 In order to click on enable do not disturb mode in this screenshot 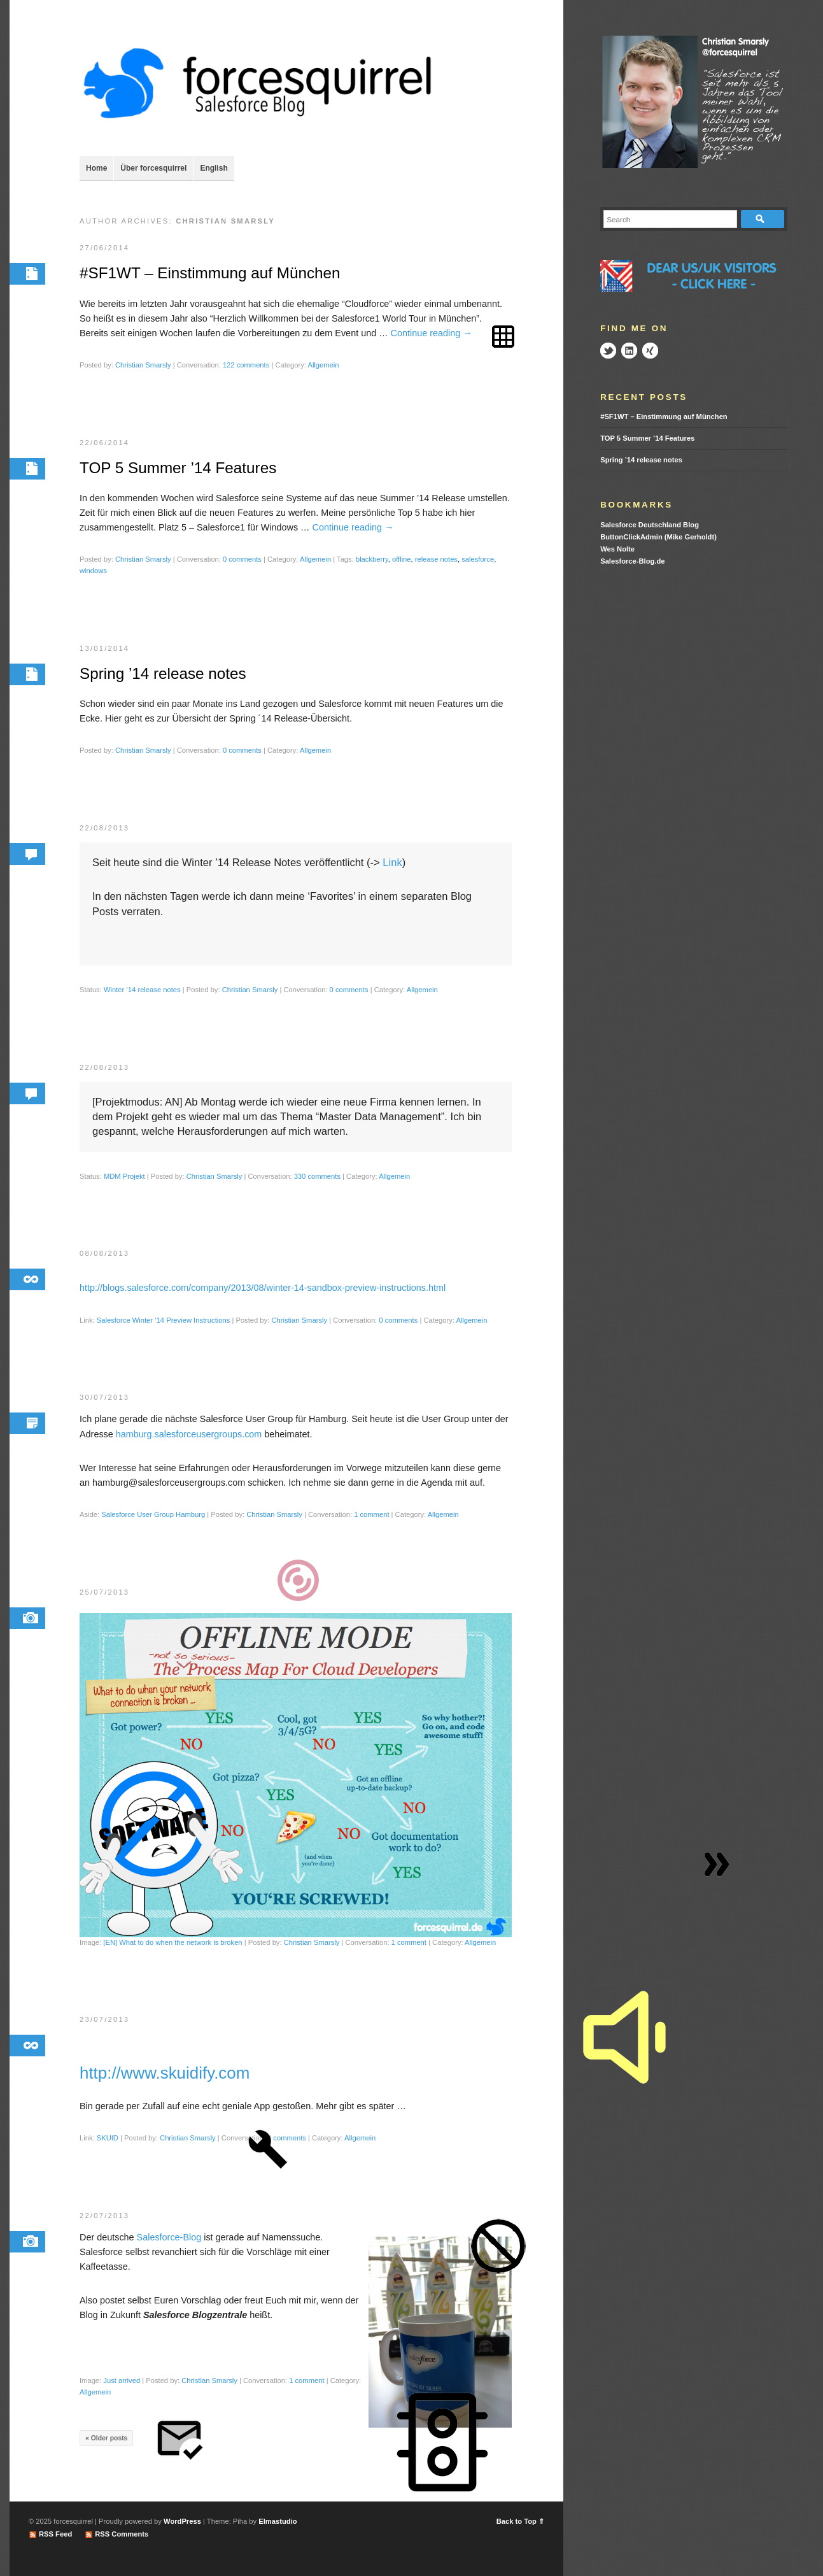, I will do `click(498, 2246)`.